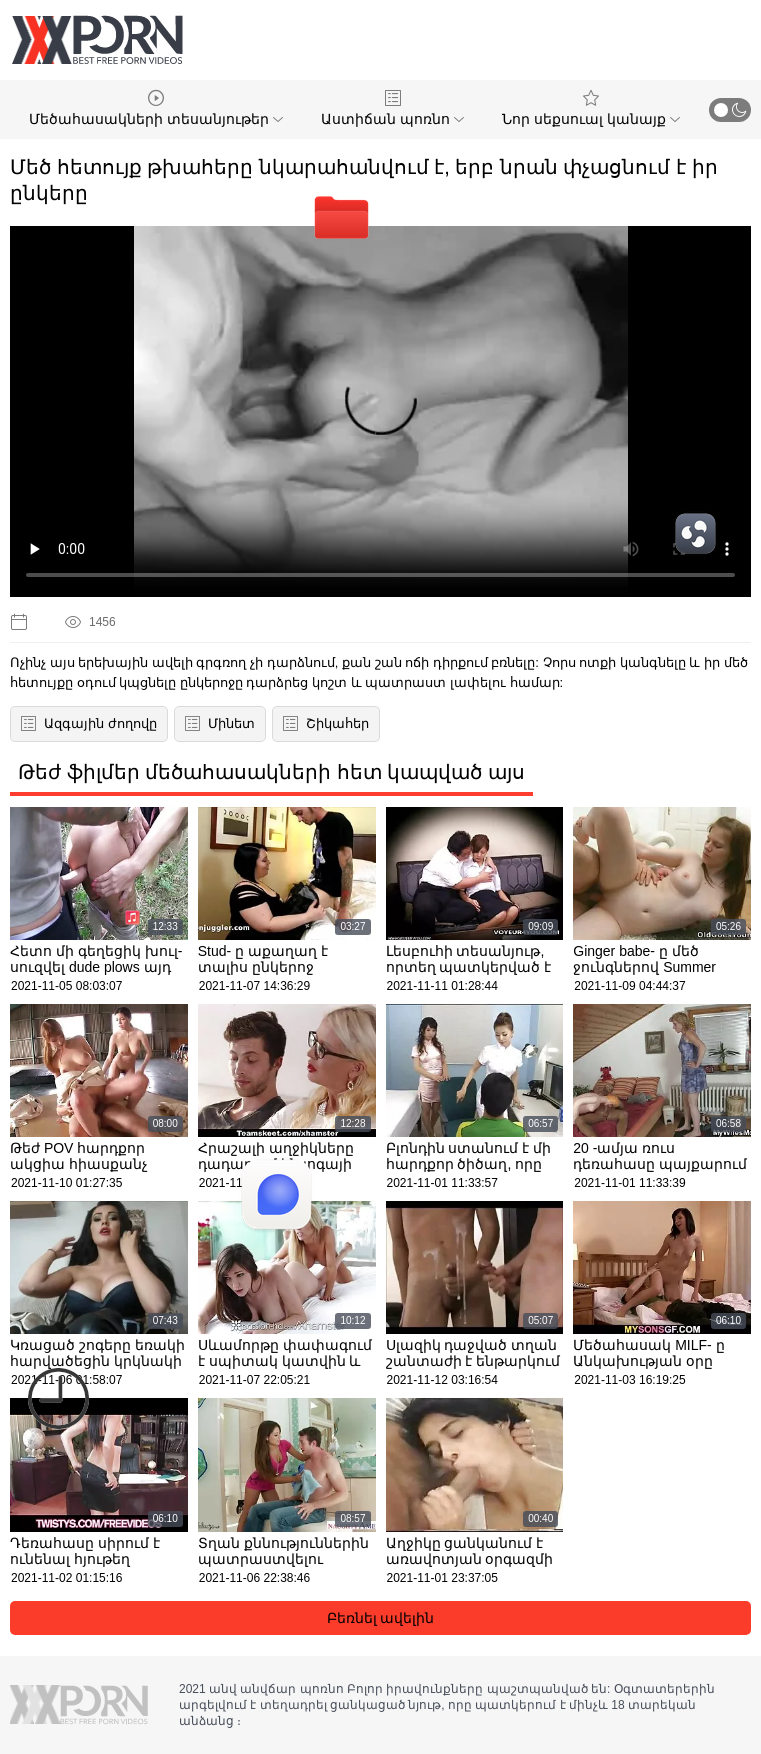 Image resolution: width=761 pixels, height=1754 pixels. Describe the element at coordinates (132, 917) in the screenshot. I see `open the gnome music app` at that location.